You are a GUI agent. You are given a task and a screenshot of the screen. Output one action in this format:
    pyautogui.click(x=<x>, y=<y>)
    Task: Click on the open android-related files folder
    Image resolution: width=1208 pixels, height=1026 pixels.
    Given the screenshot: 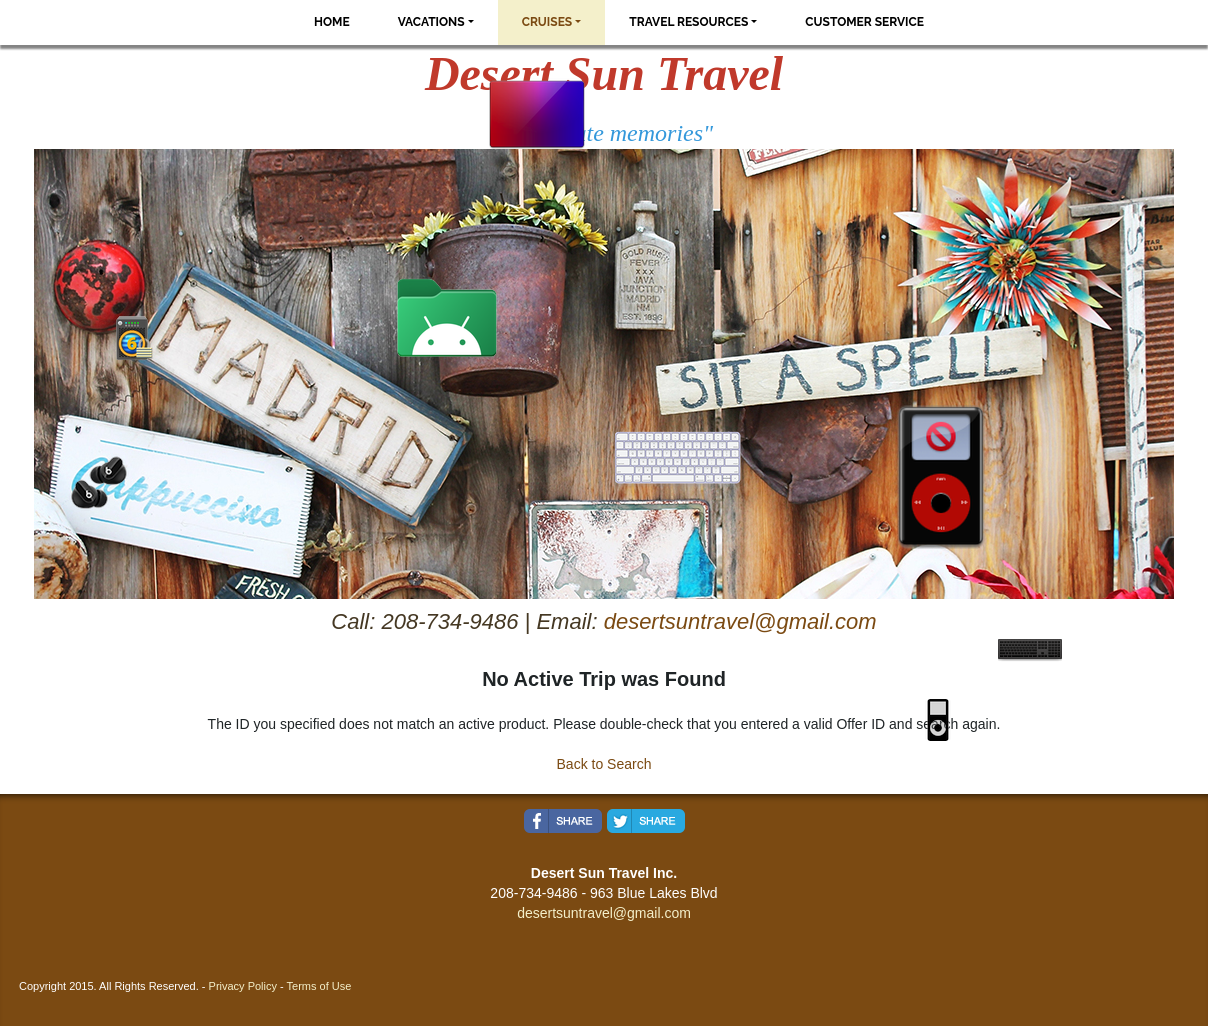 What is the action you would take?
    pyautogui.click(x=446, y=320)
    